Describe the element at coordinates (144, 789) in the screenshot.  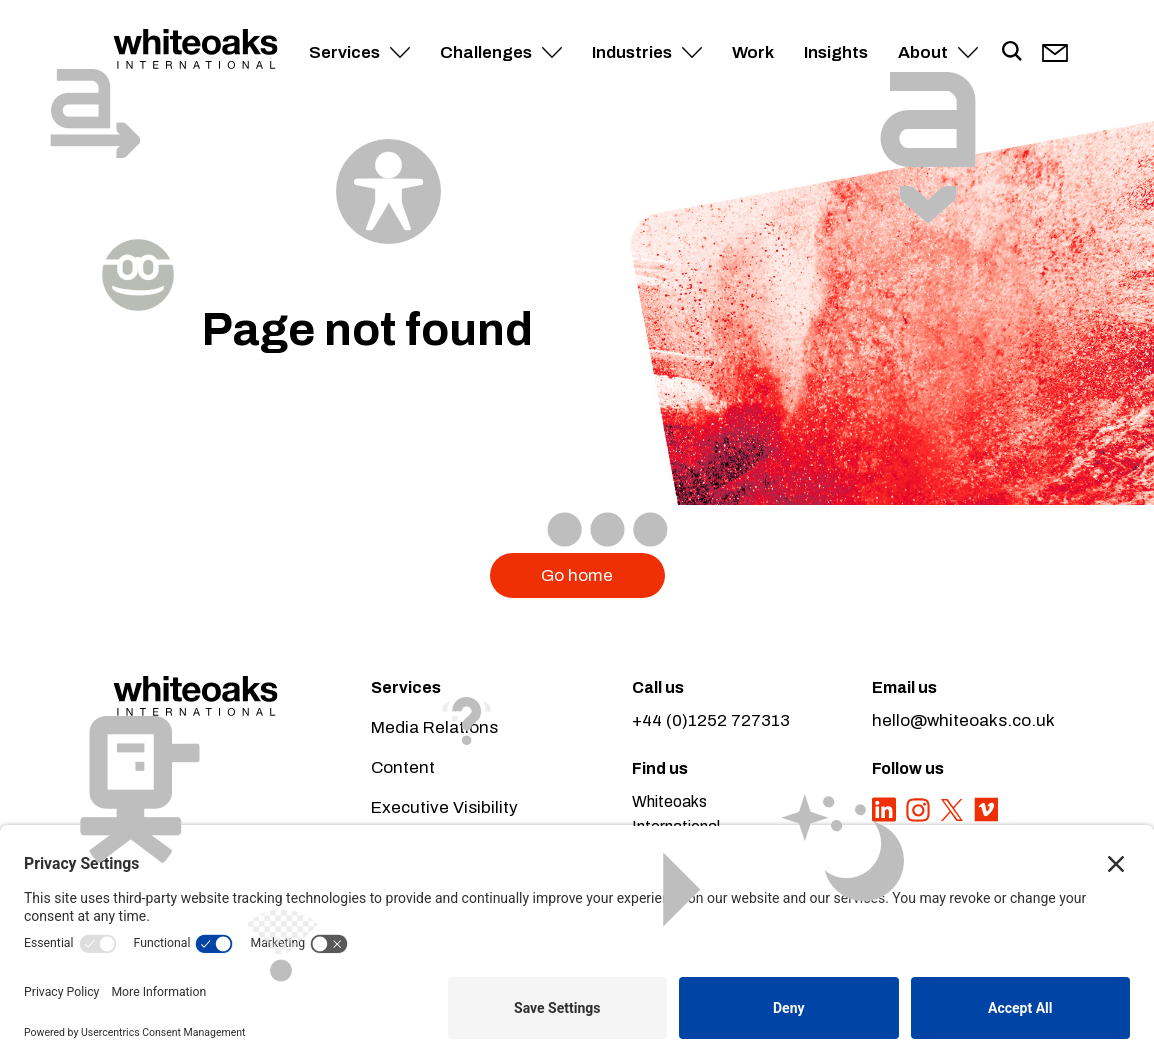
I see `configure network proxy settings` at that location.